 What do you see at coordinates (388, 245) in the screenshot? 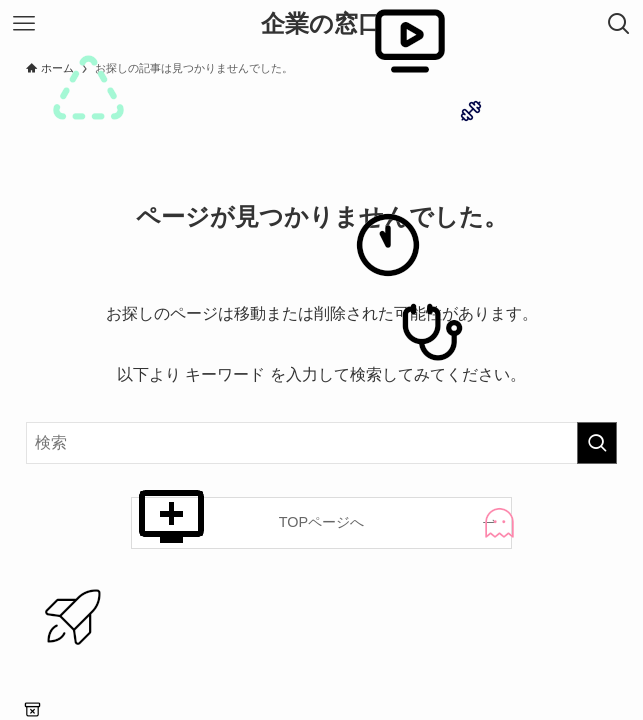
I see `indicates 11 o'clock time` at bounding box center [388, 245].